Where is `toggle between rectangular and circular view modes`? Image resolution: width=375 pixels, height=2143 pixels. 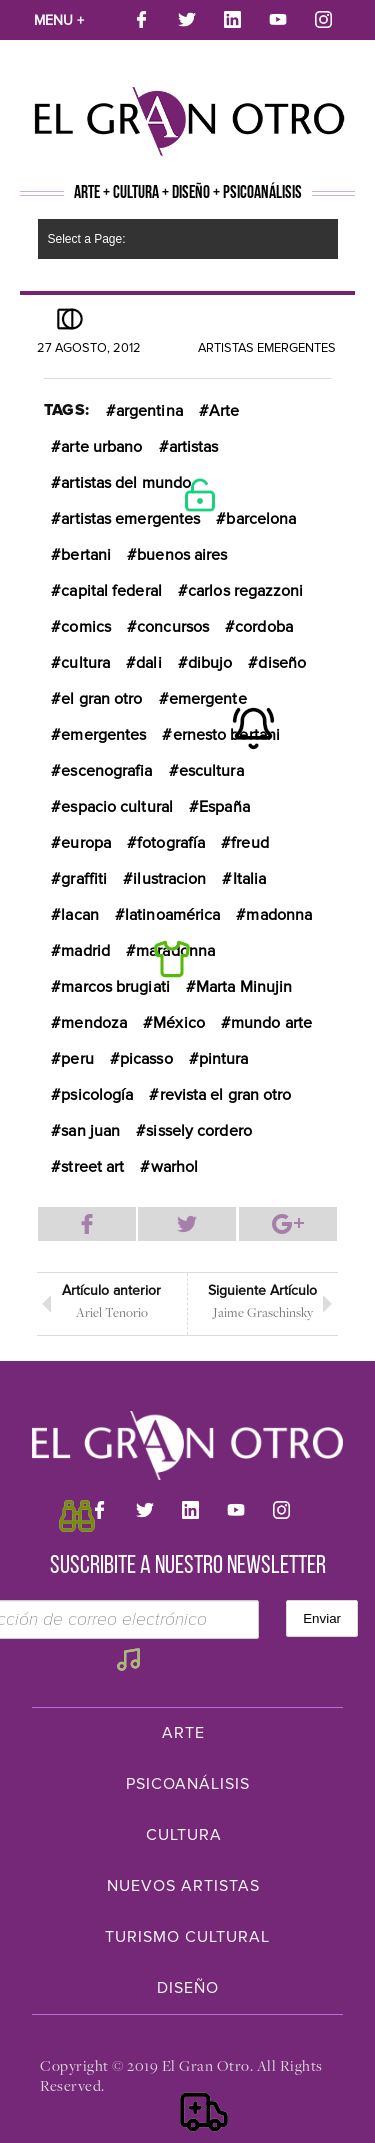
toggle between rectangular and circular view modes is located at coordinates (70, 319).